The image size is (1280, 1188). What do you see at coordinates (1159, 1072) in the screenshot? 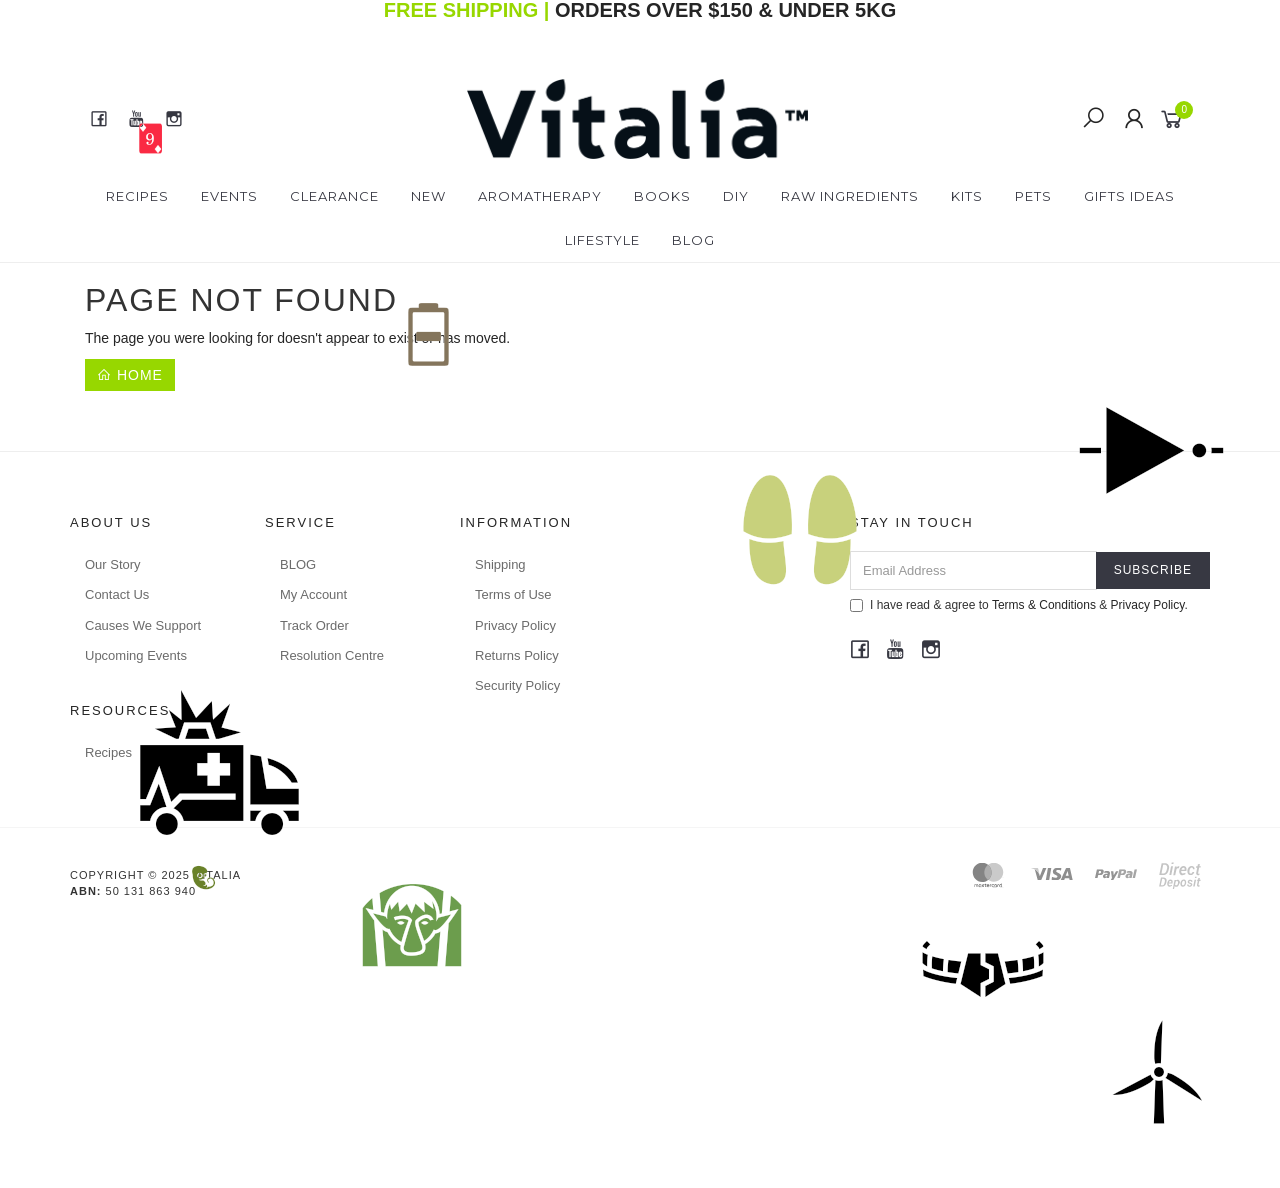
I see `wind turbine or wind energy indicator` at bounding box center [1159, 1072].